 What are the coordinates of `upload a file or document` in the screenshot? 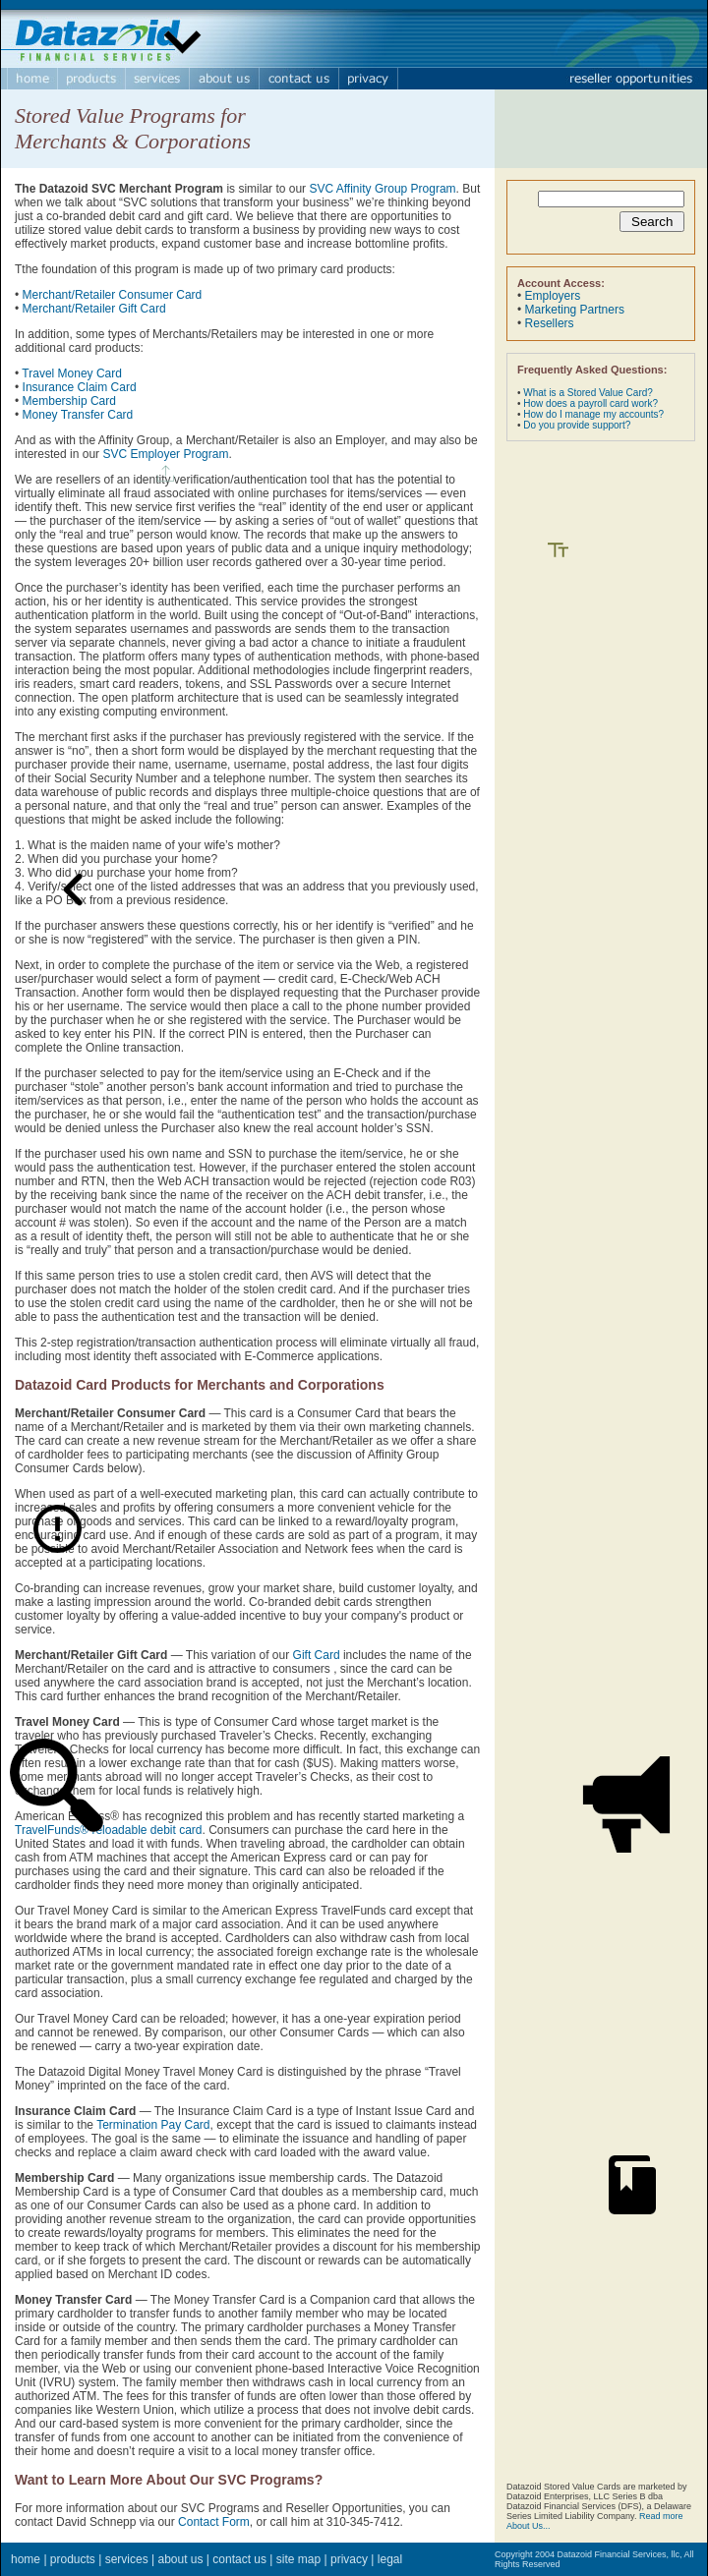 It's located at (165, 474).